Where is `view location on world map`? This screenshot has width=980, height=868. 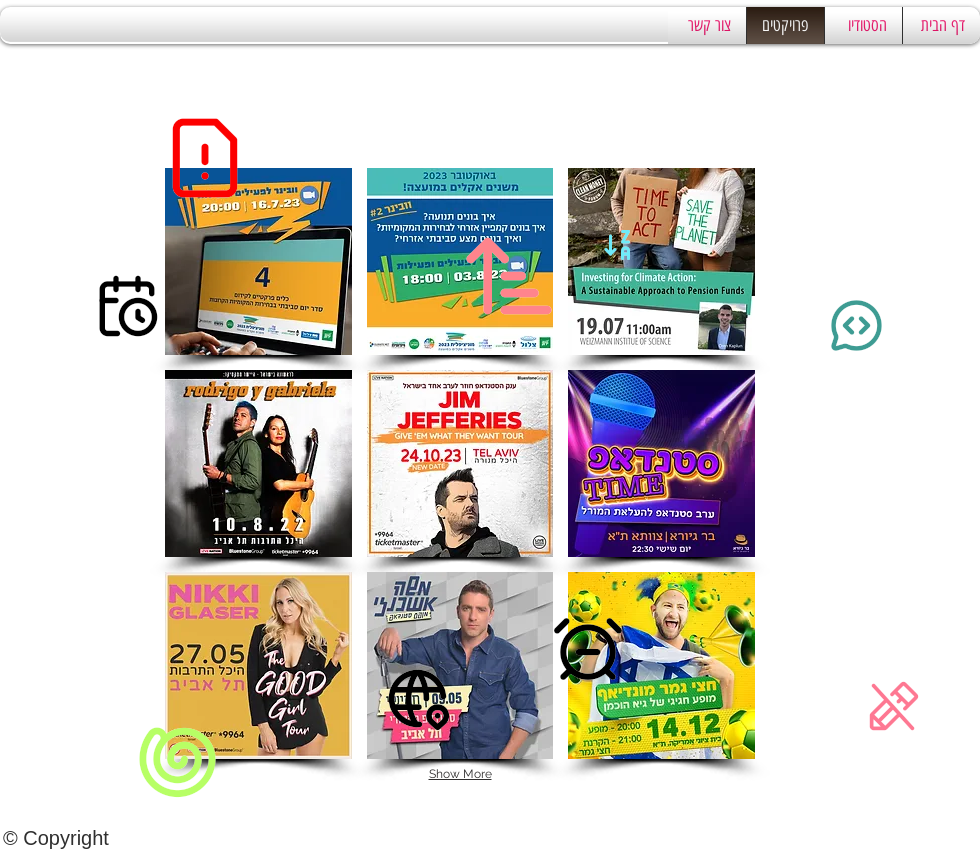 view location on world map is located at coordinates (417, 698).